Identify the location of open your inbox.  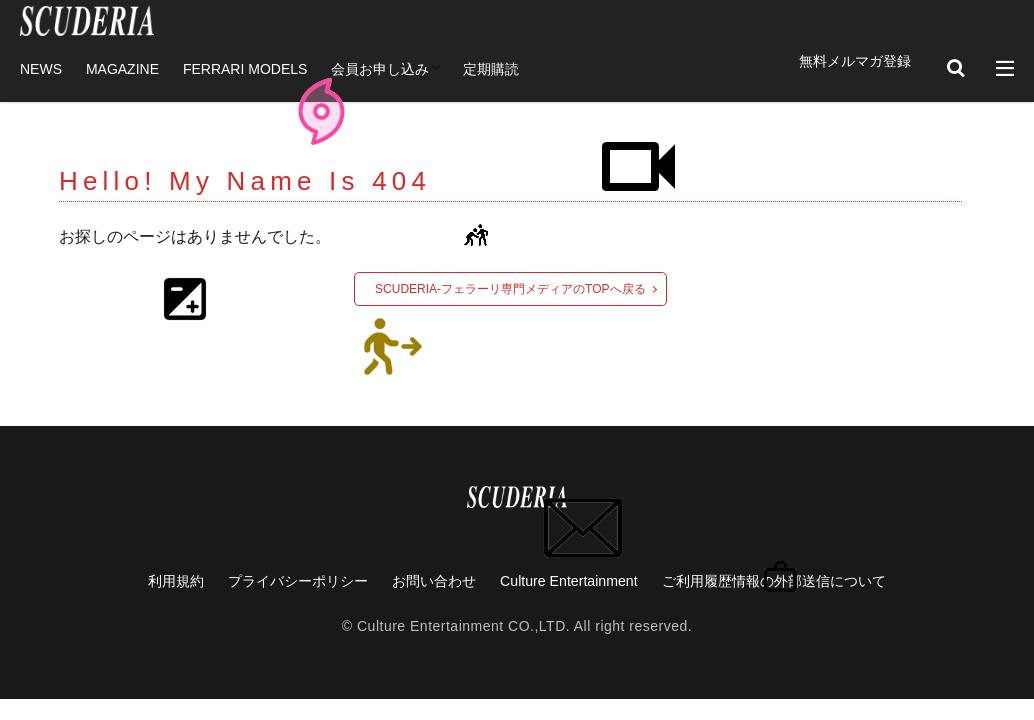
(583, 528).